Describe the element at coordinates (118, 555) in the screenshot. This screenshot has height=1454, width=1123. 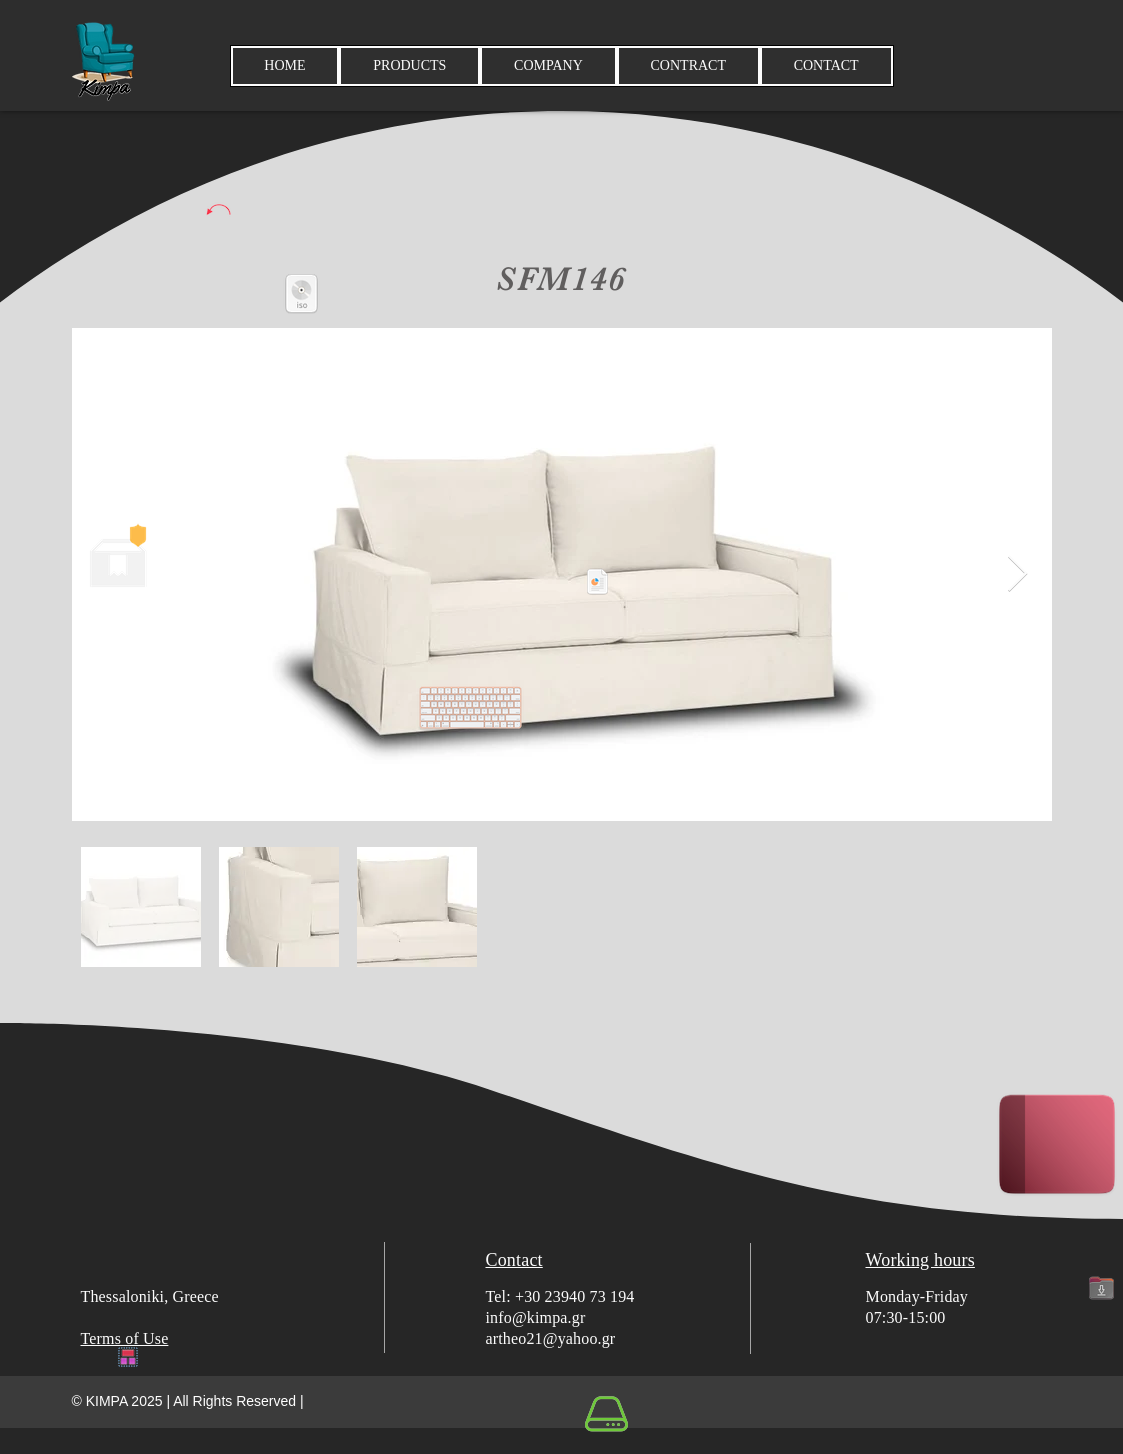
I see `security updates are available for your system` at that location.